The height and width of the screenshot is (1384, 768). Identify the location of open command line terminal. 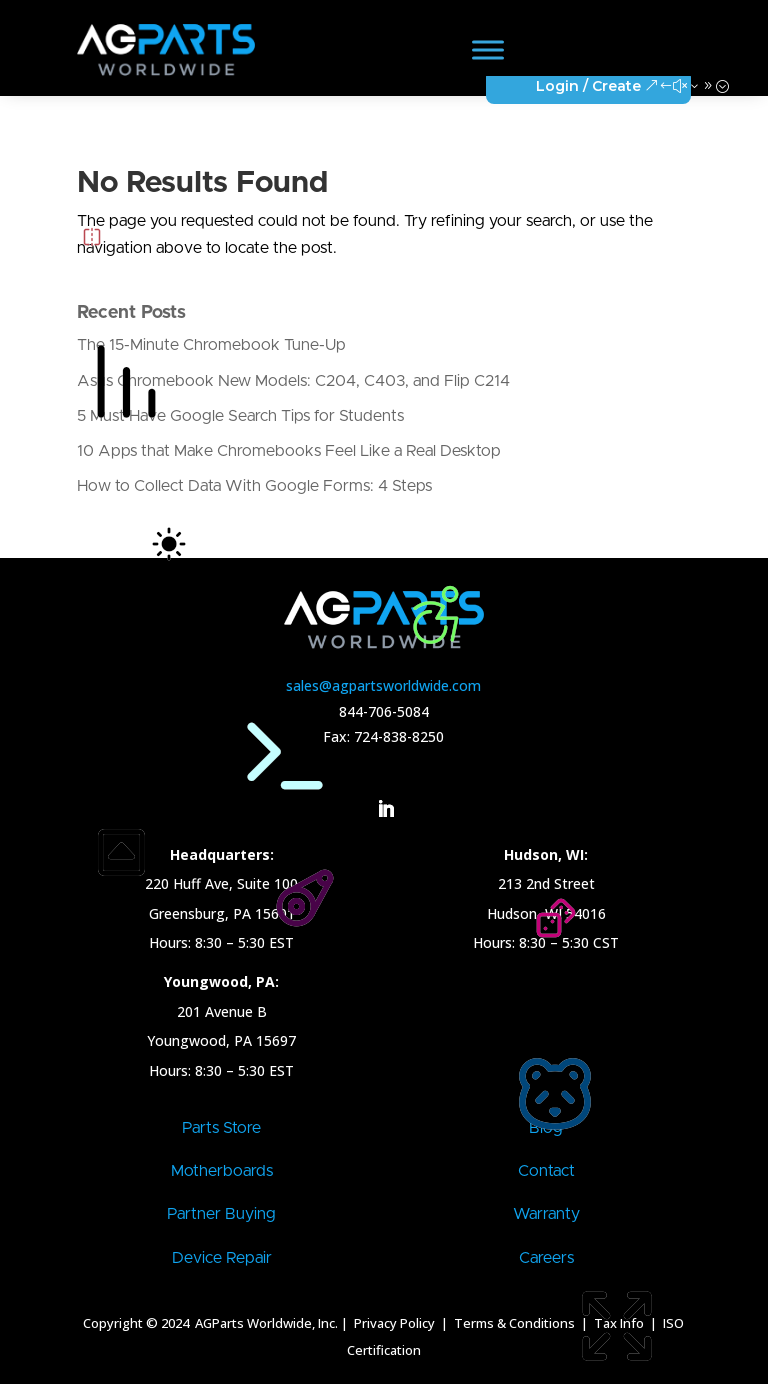
(285, 756).